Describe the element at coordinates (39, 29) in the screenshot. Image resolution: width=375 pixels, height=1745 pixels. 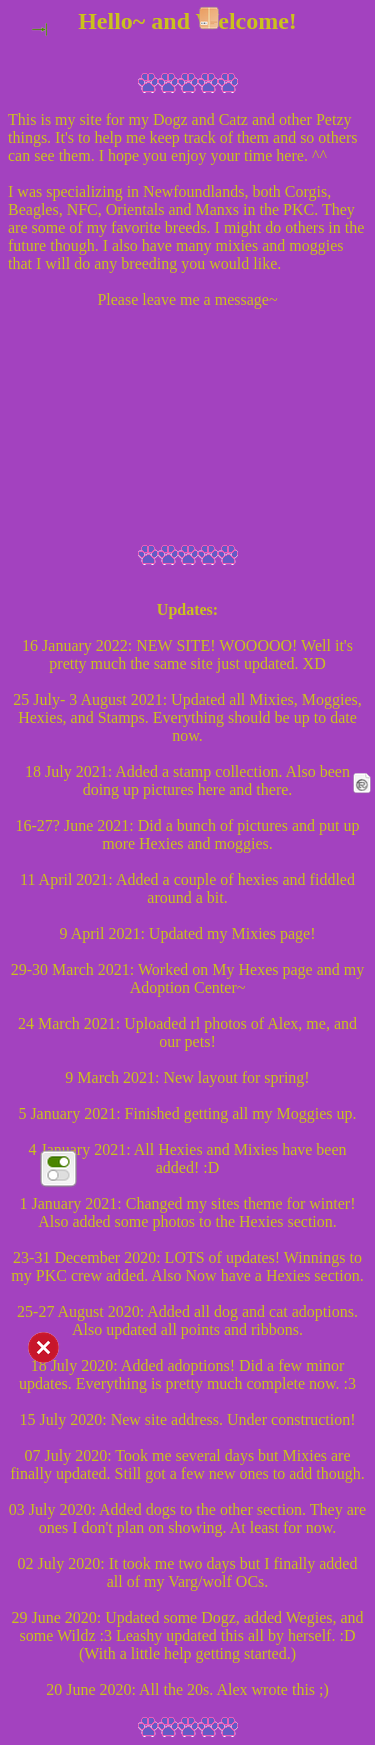
I see `jump to the last item in a list` at that location.